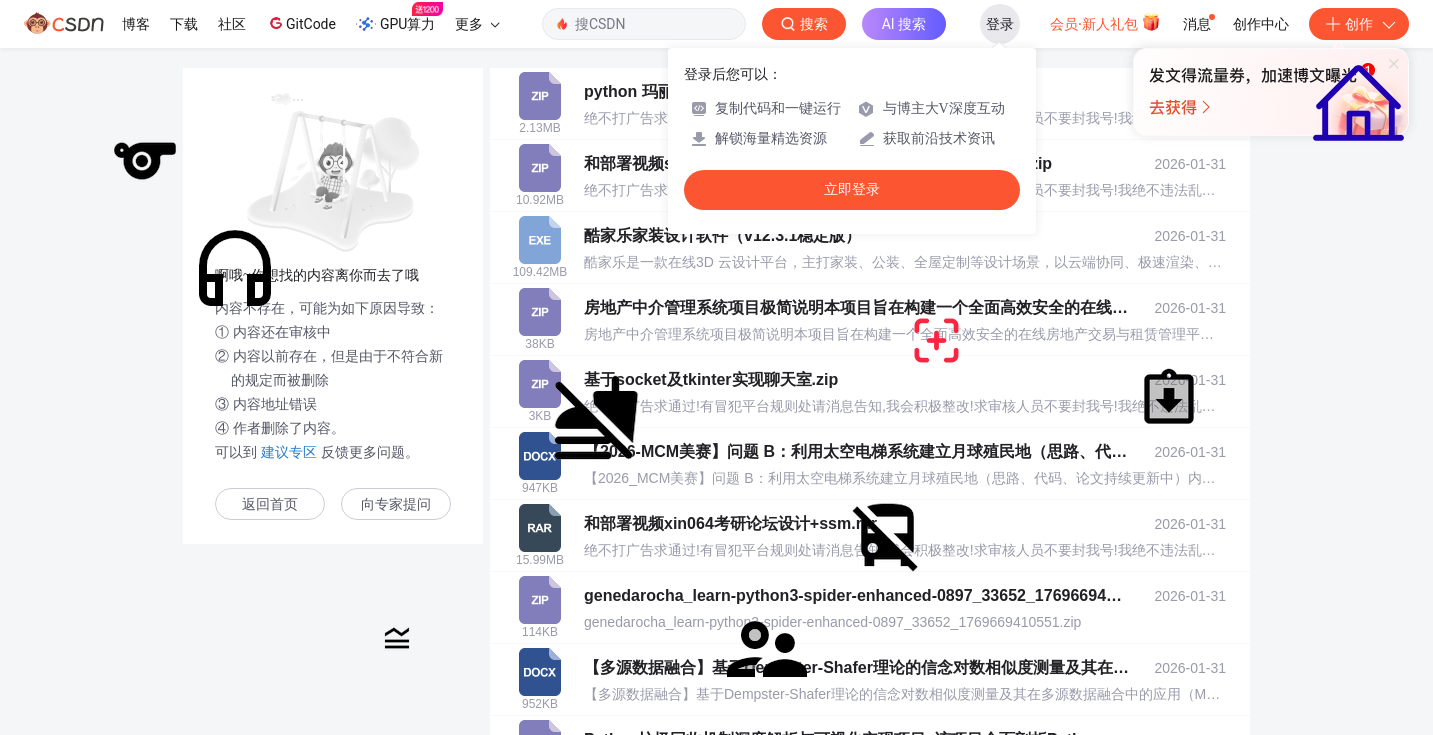  Describe the element at coordinates (235, 274) in the screenshot. I see `access audio or voice settings` at that location.